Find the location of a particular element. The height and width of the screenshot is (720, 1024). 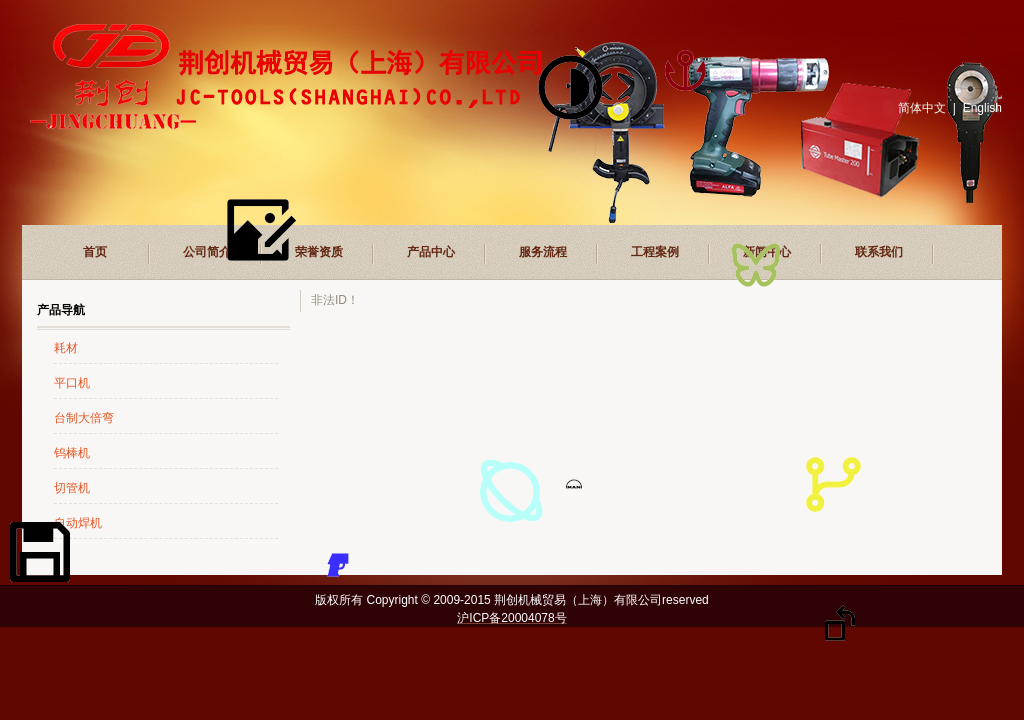

edit or modify an image is located at coordinates (258, 230).